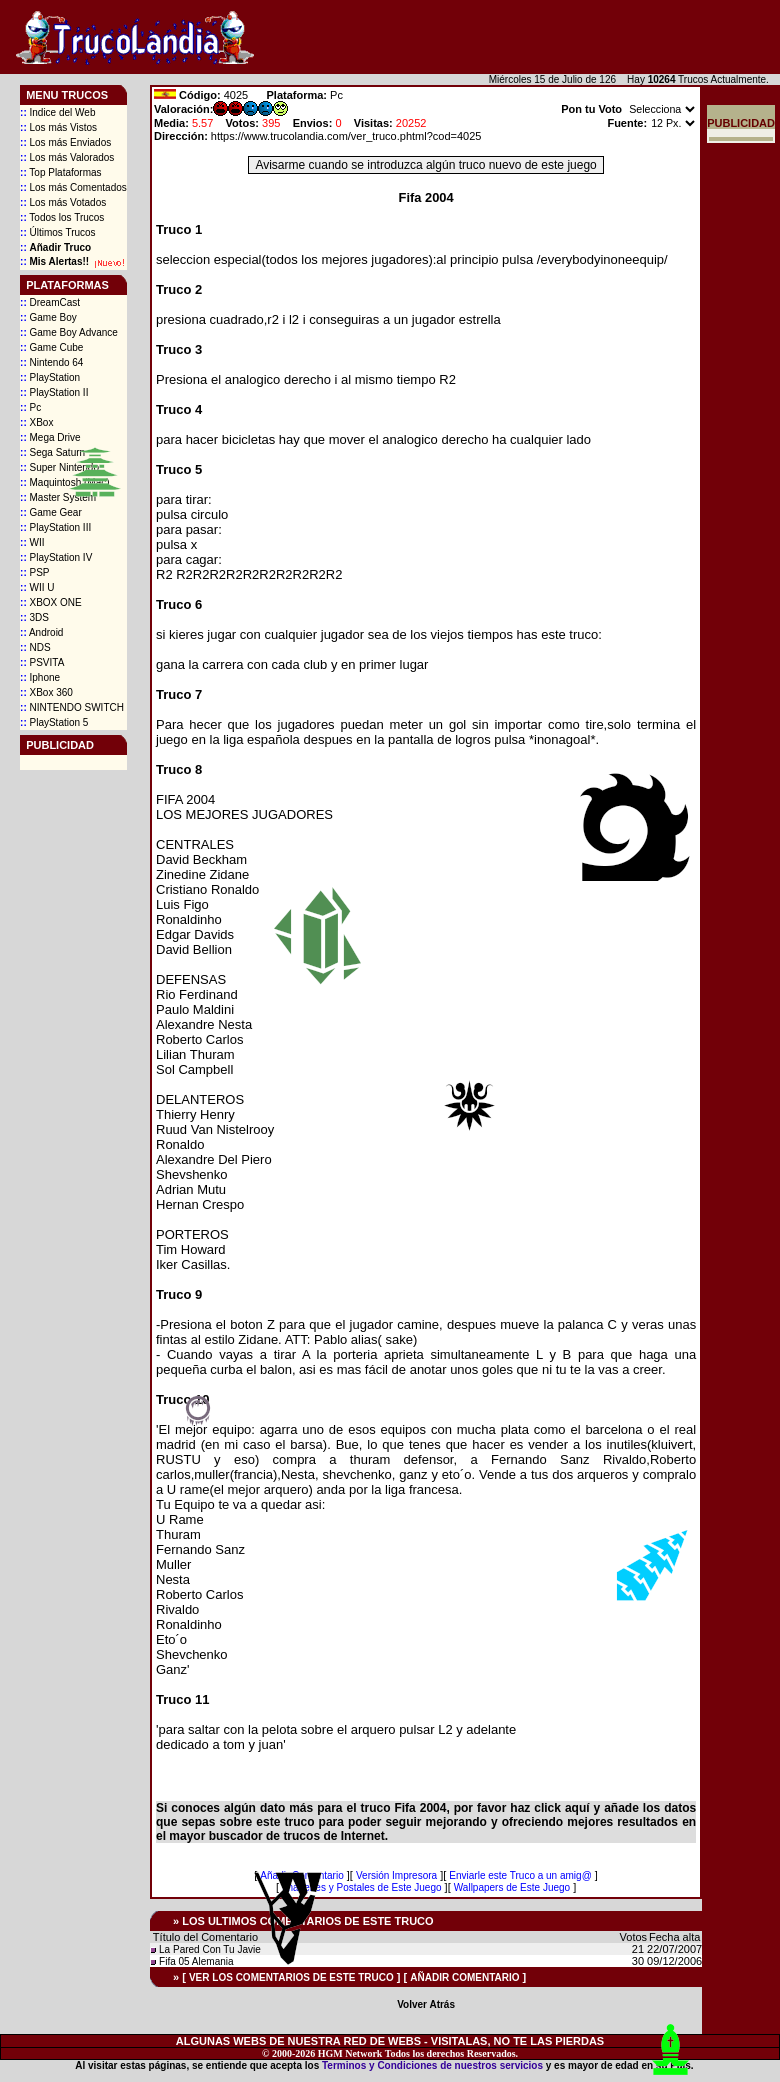 This screenshot has height=2082, width=780. What do you see at coordinates (319, 935) in the screenshot?
I see `collect or interact with a magic crystal item` at bounding box center [319, 935].